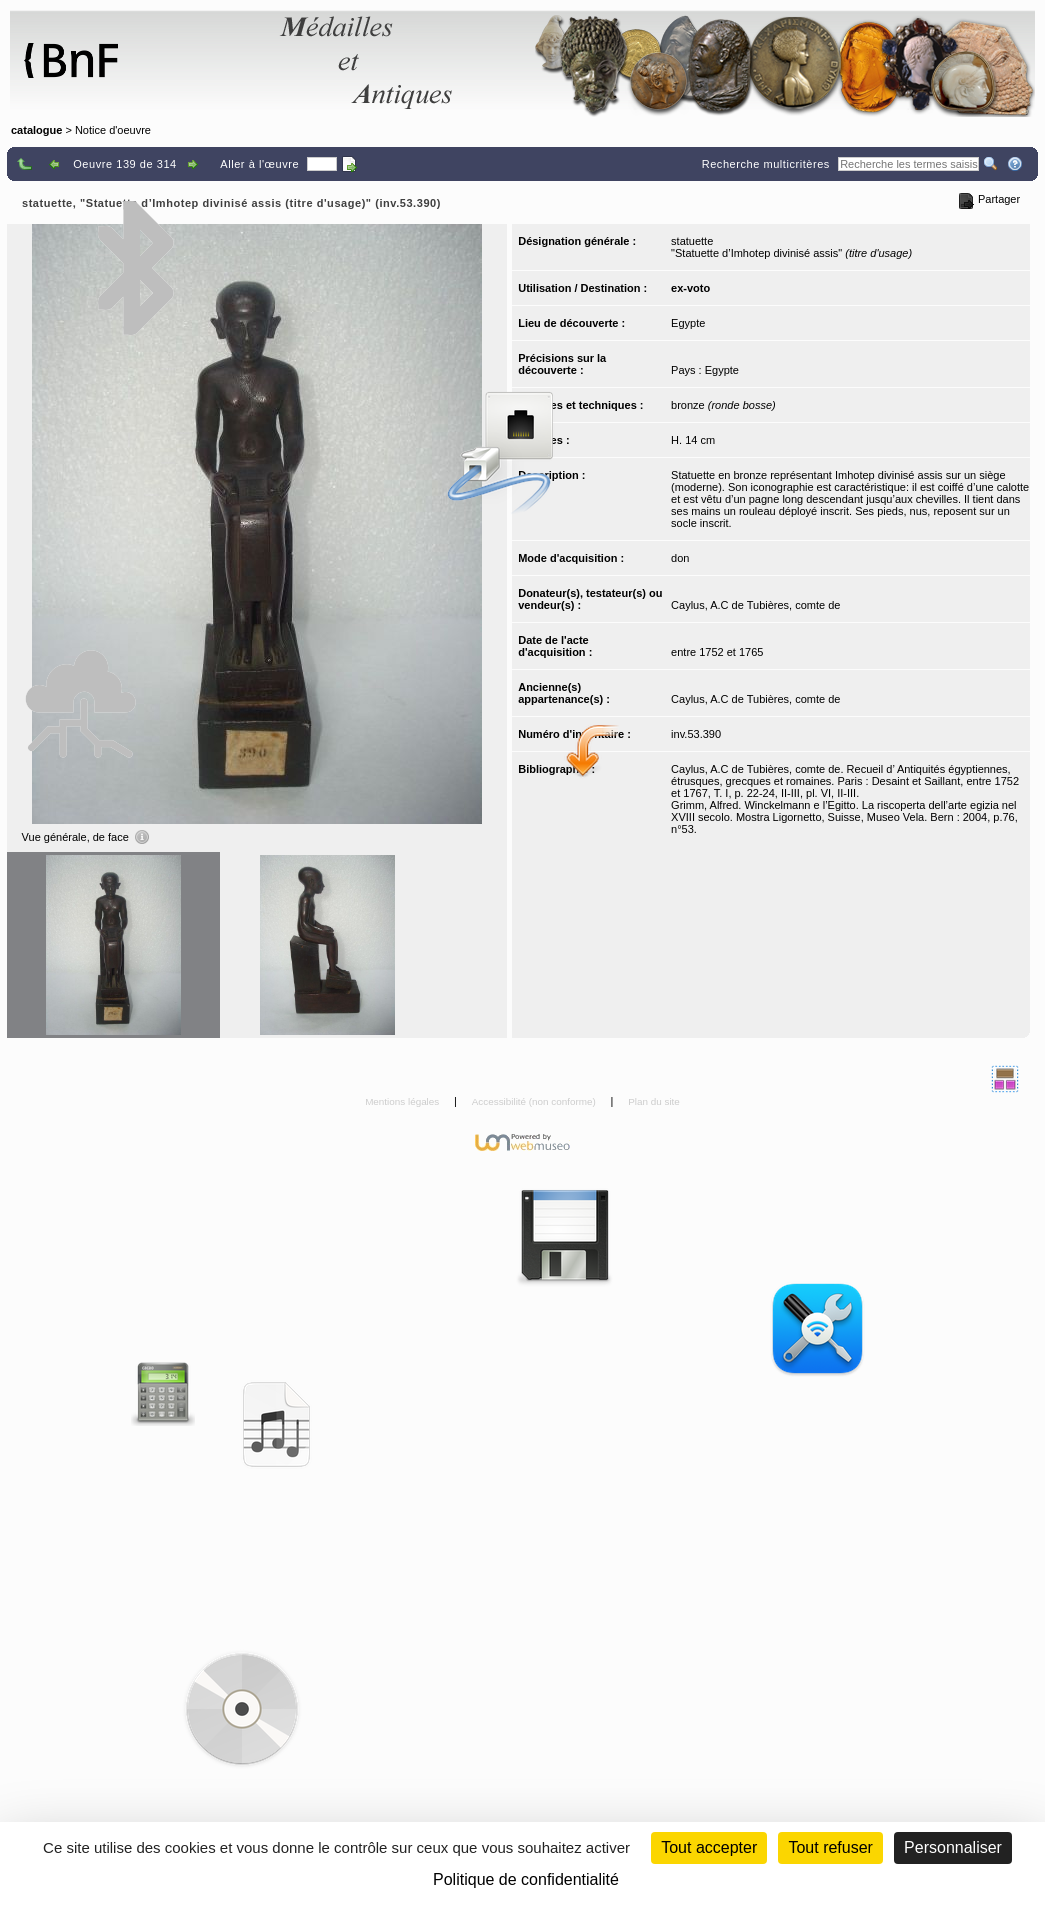 The width and height of the screenshot is (1045, 1906). I want to click on rotate object counterclockwise, so click(590, 752).